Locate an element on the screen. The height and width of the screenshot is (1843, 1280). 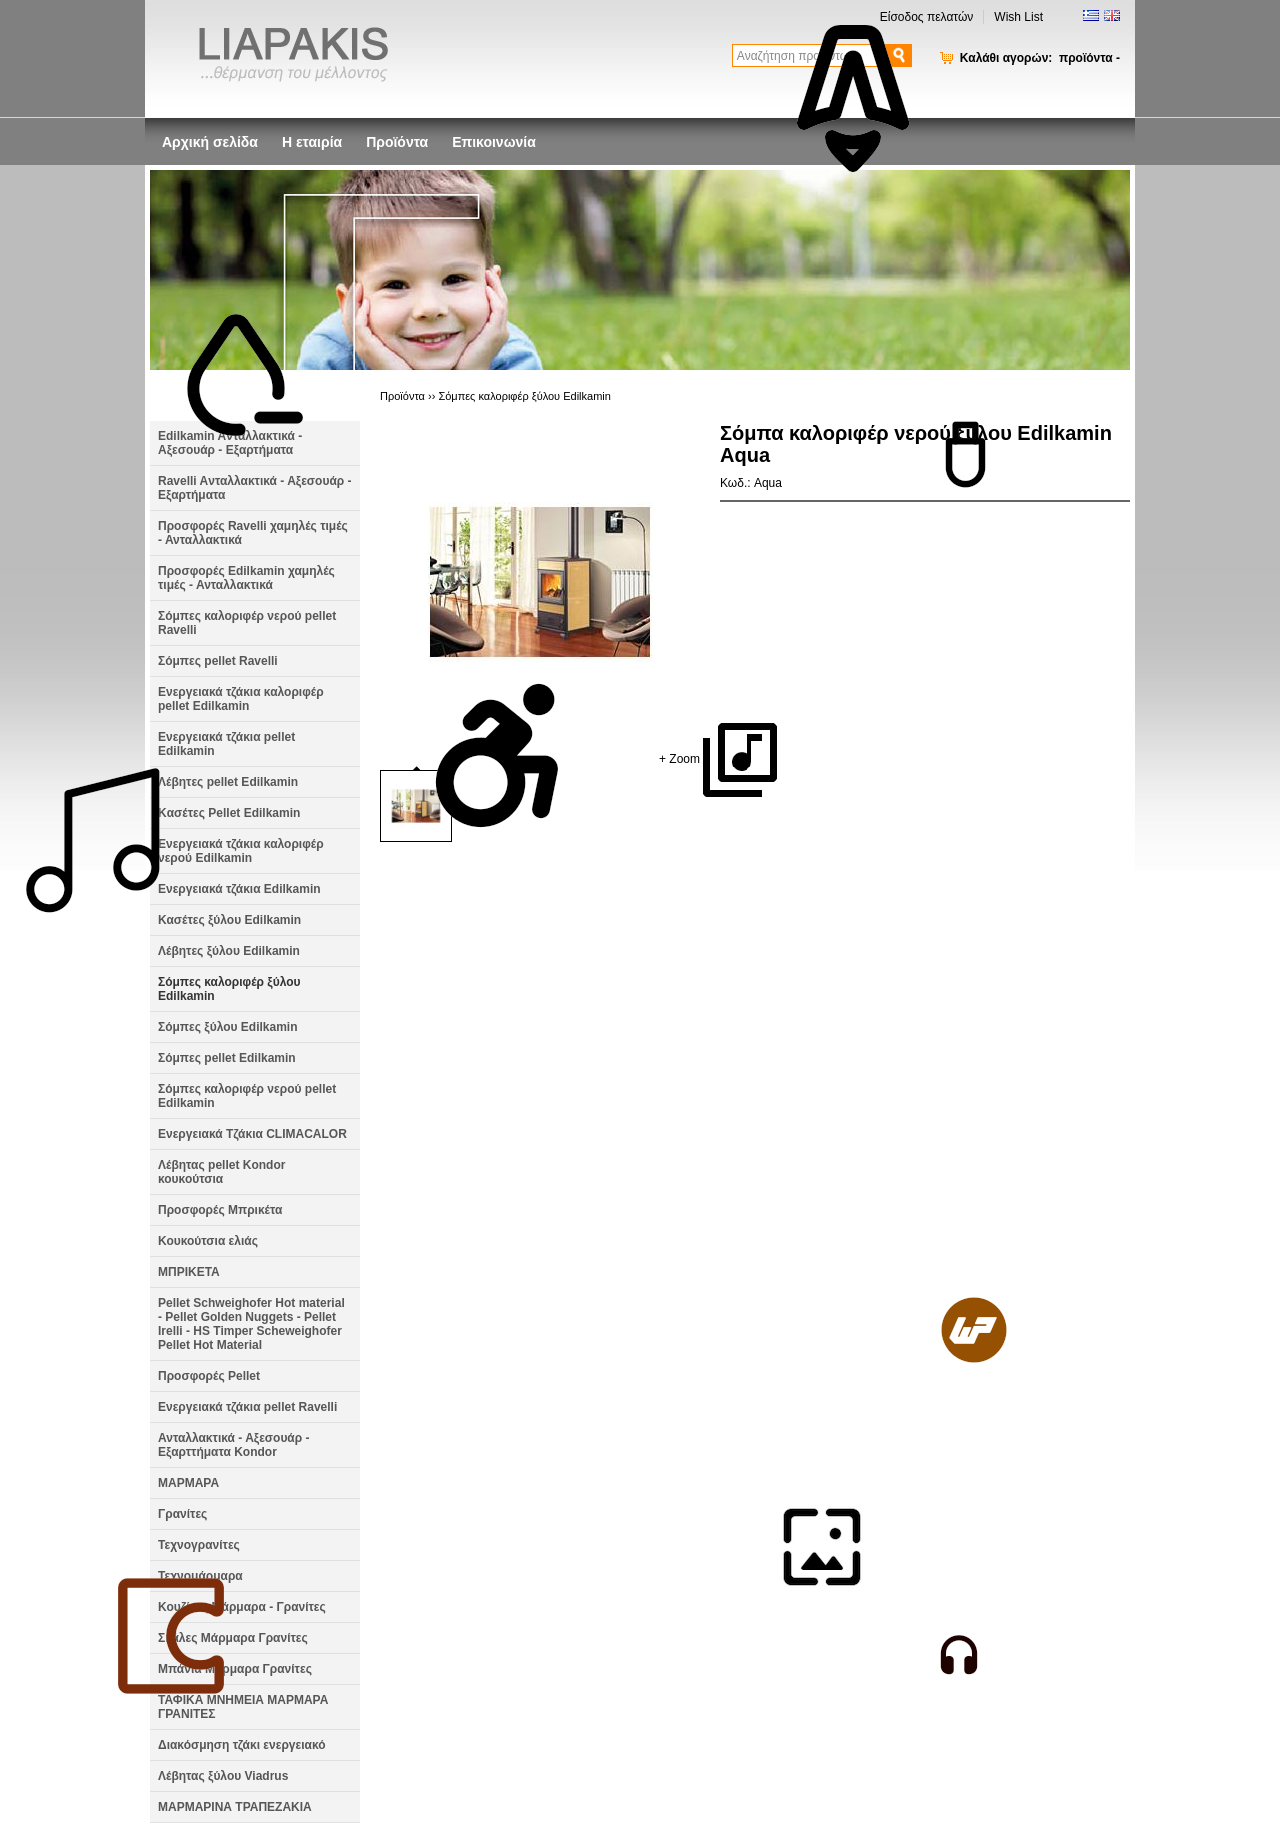
change wallpaper or background image is located at coordinates (822, 1547).